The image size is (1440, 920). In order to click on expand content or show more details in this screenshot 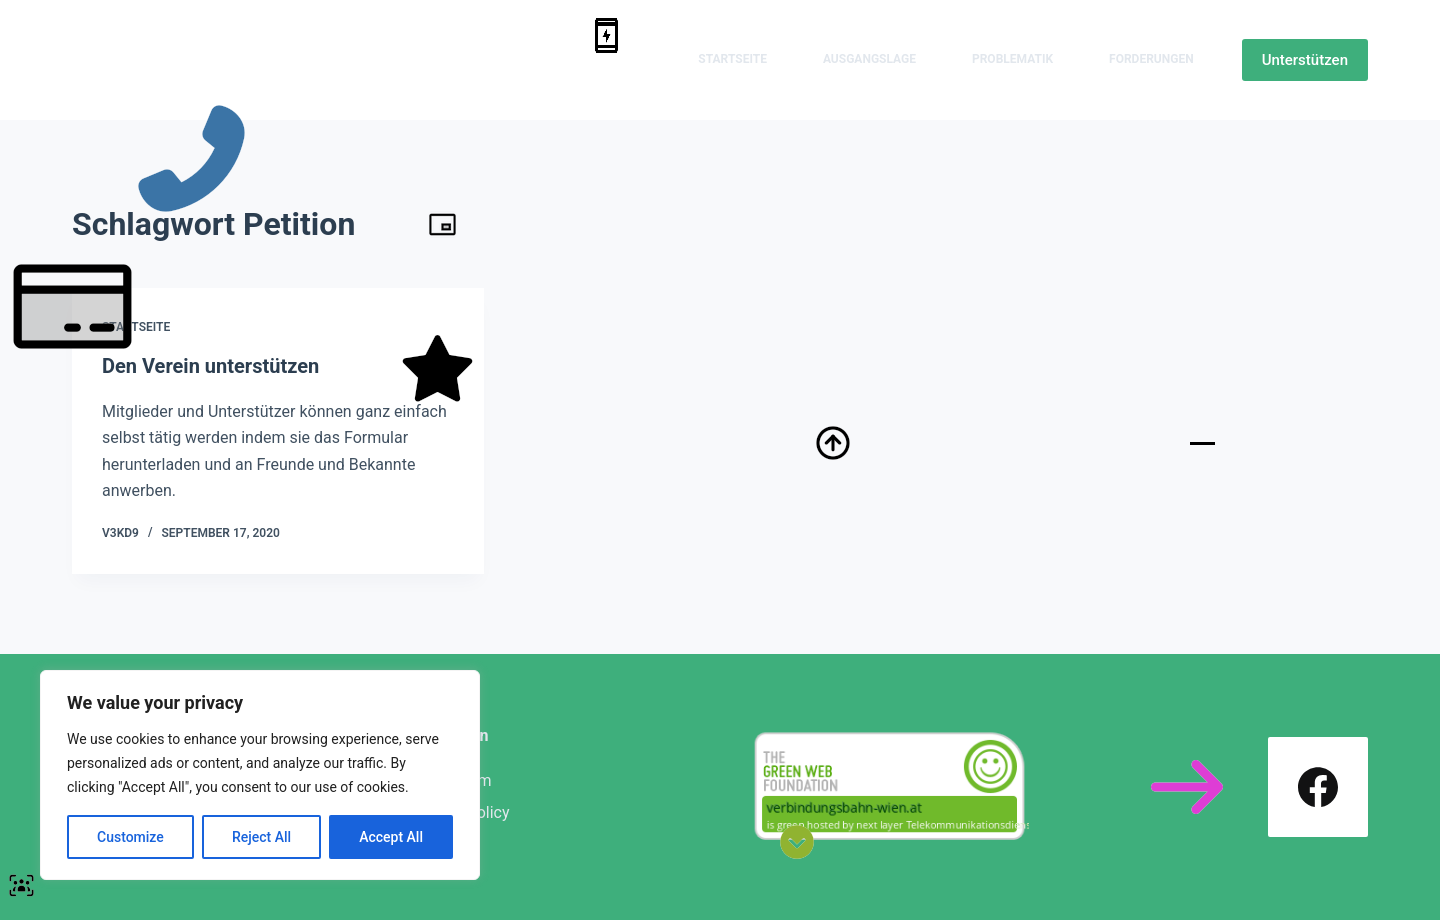, I will do `click(797, 842)`.